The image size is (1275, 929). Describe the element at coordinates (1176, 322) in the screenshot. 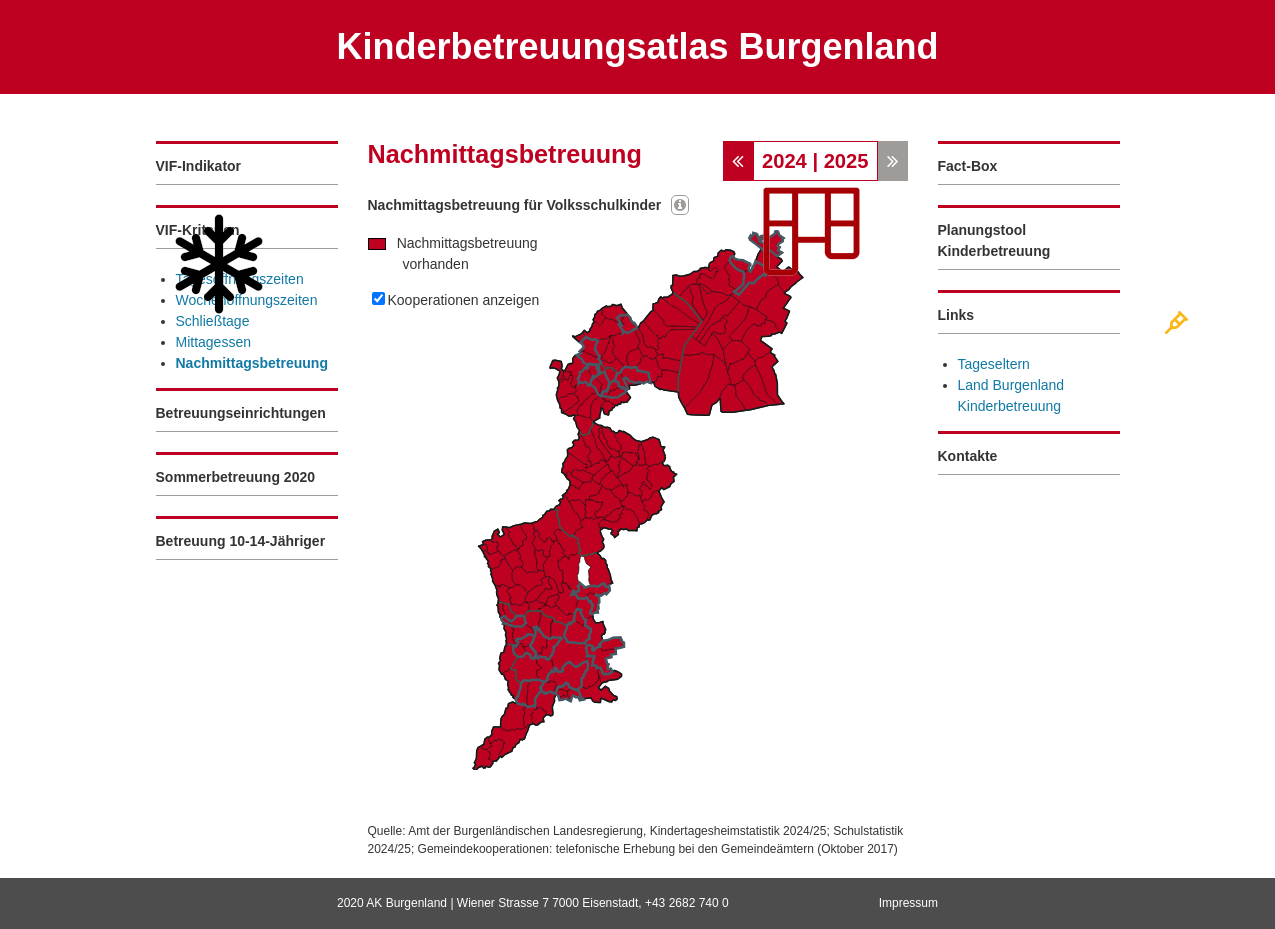

I see `indicates accessibility or mobility assistance options` at that location.